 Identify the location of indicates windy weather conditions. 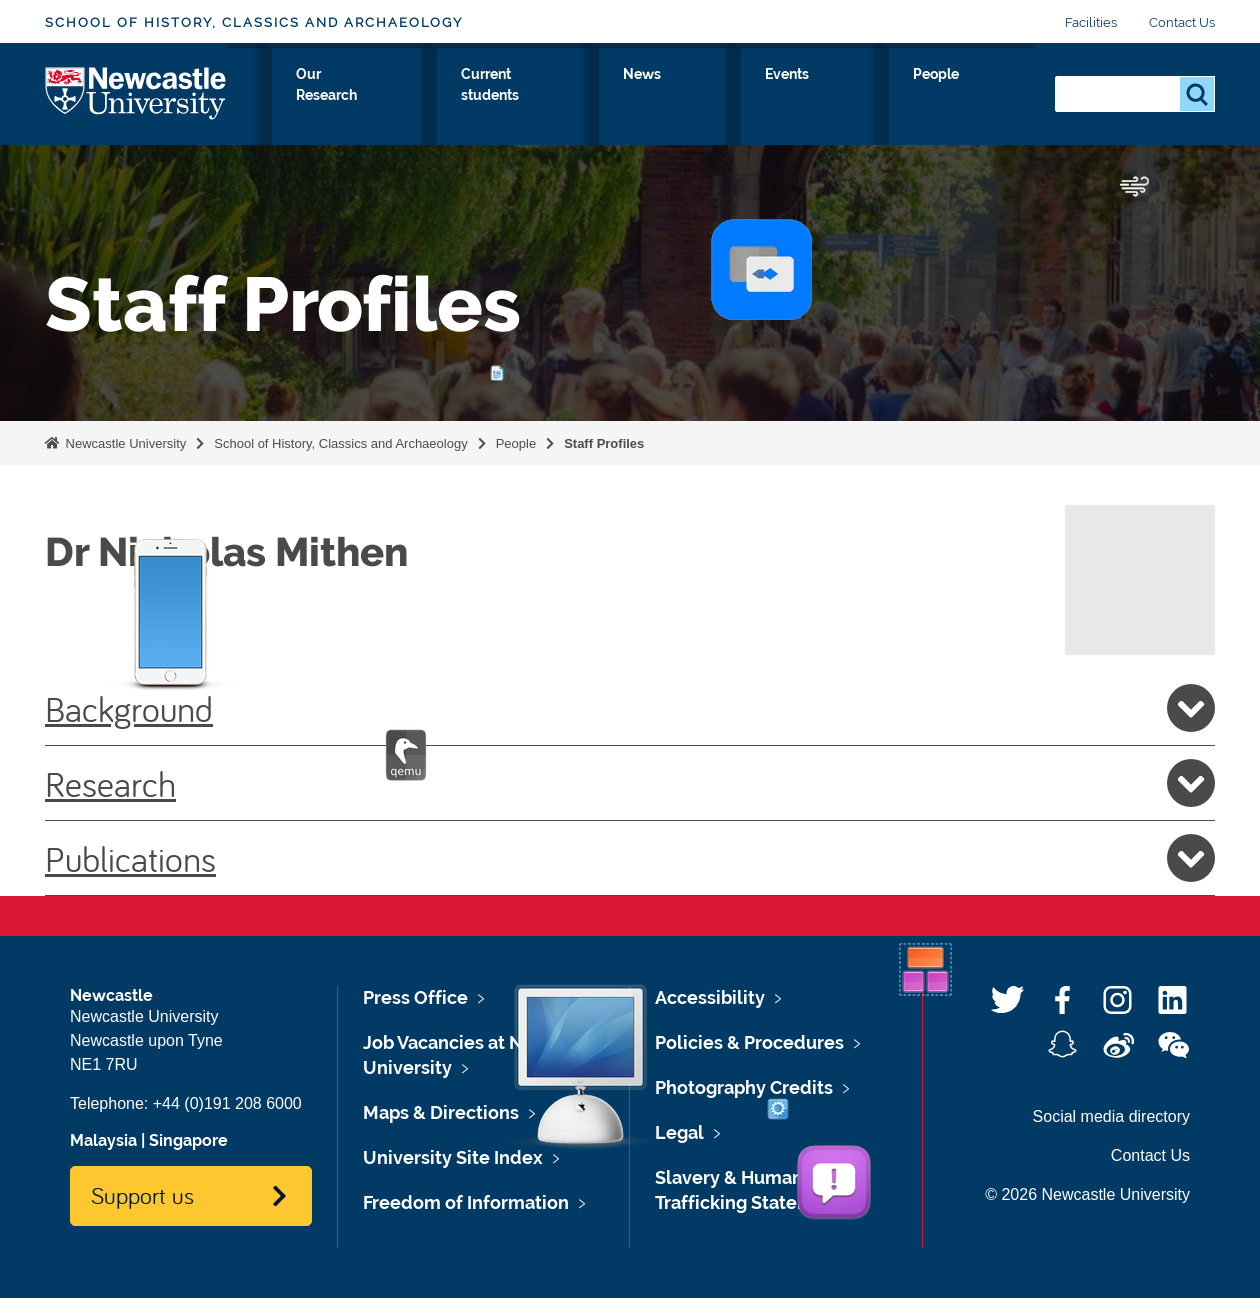
(1134, 186).